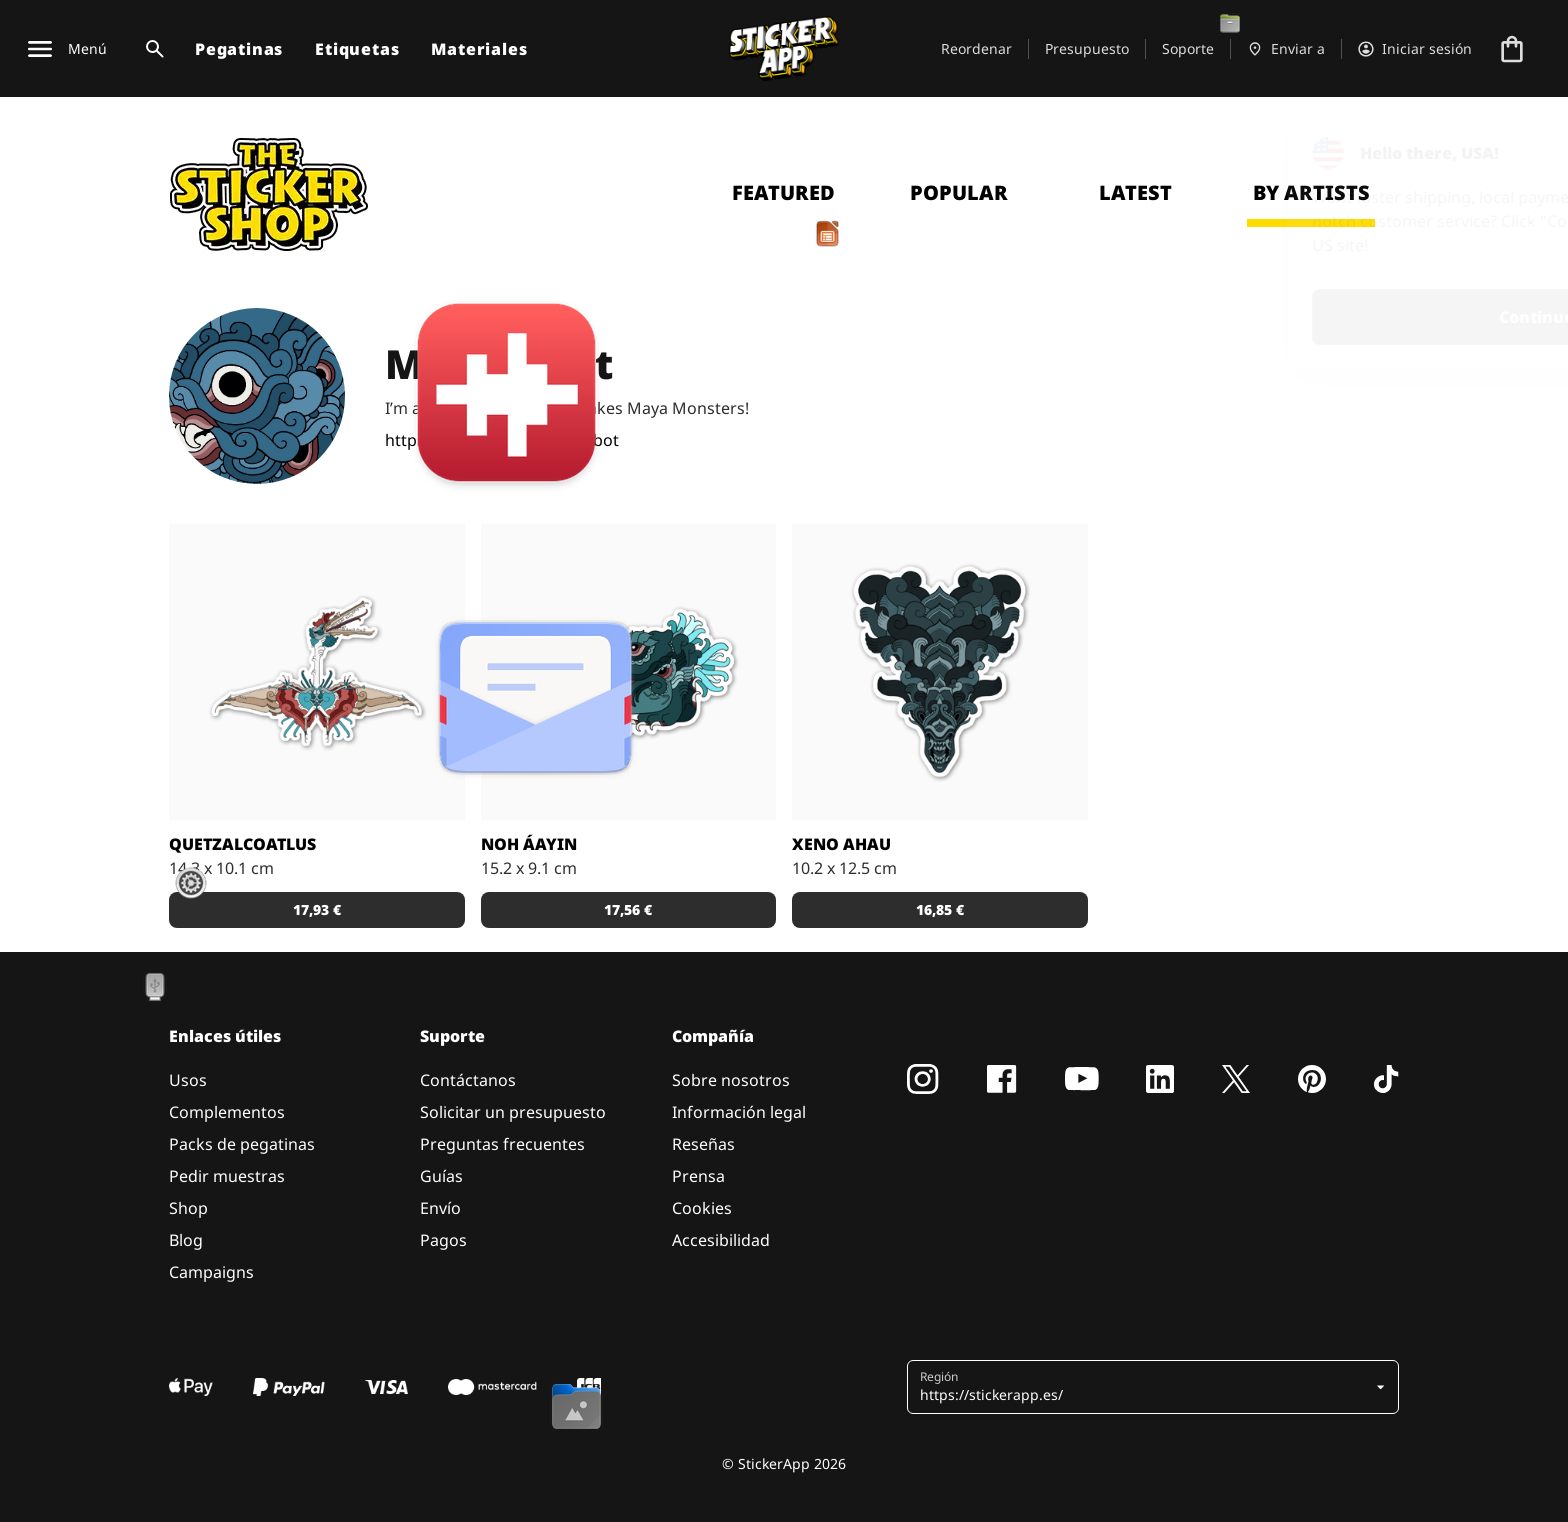 The height and width of the screenshot is (1522, 1568). I want to click on open tenacity audio editor, so click(506, 392).